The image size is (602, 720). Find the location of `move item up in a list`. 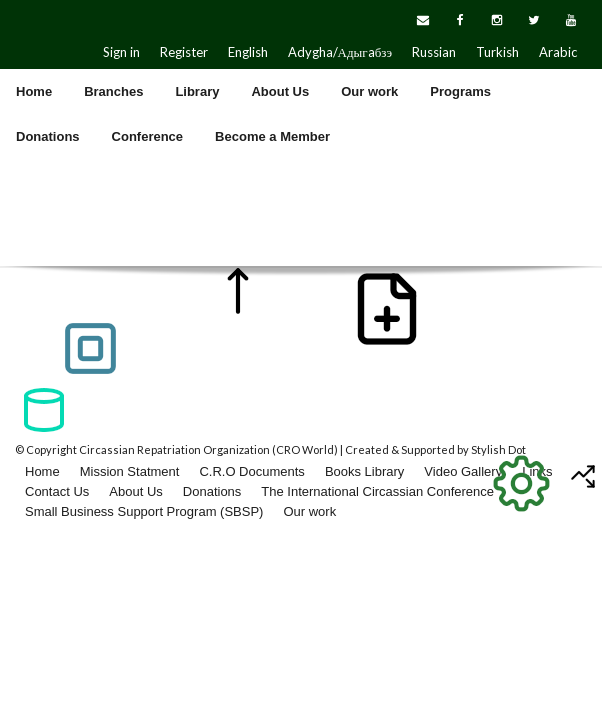

move item up in a list is located at coordinates (238, 291).